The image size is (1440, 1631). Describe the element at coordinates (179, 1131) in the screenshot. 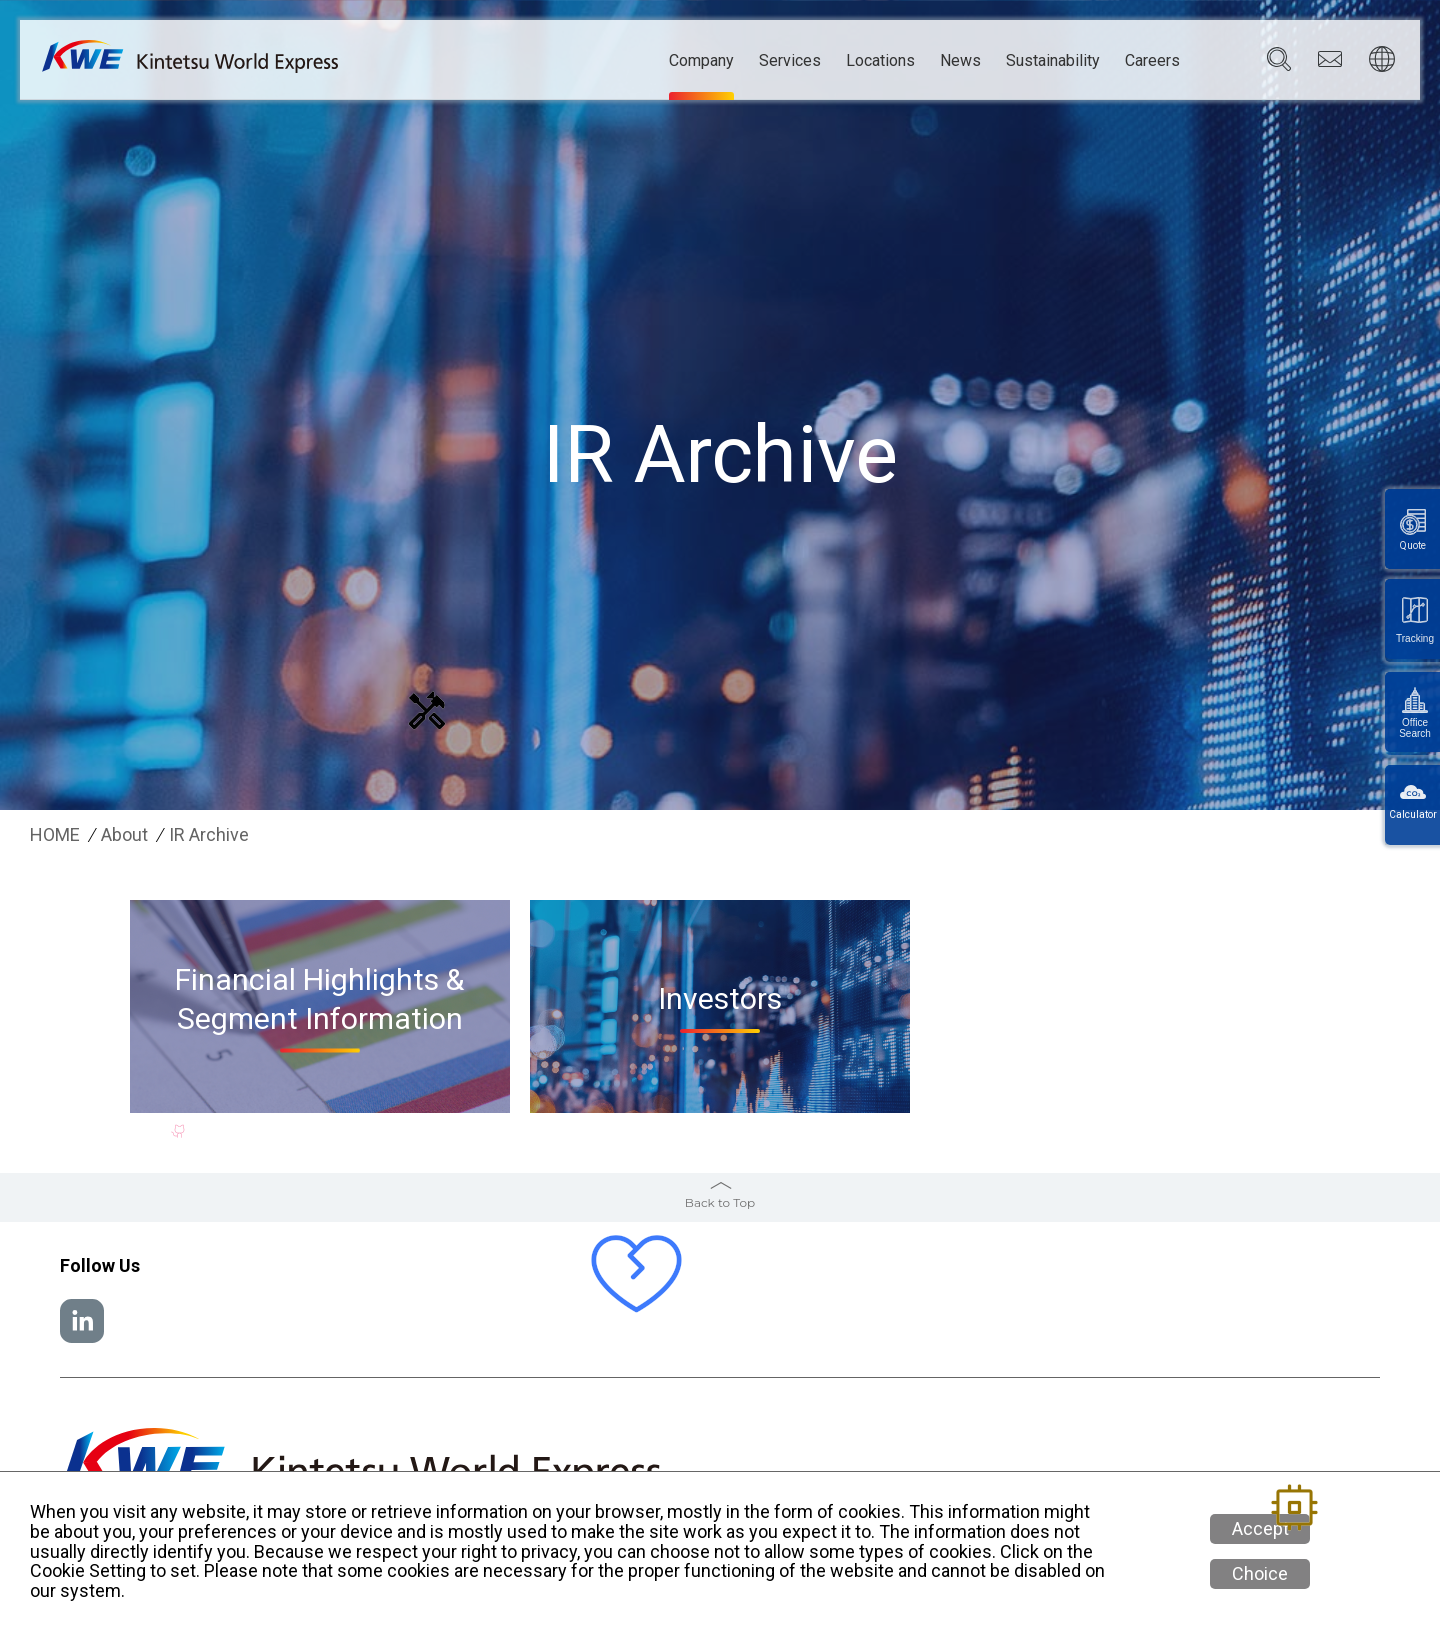

I see `view project on github` at that location.